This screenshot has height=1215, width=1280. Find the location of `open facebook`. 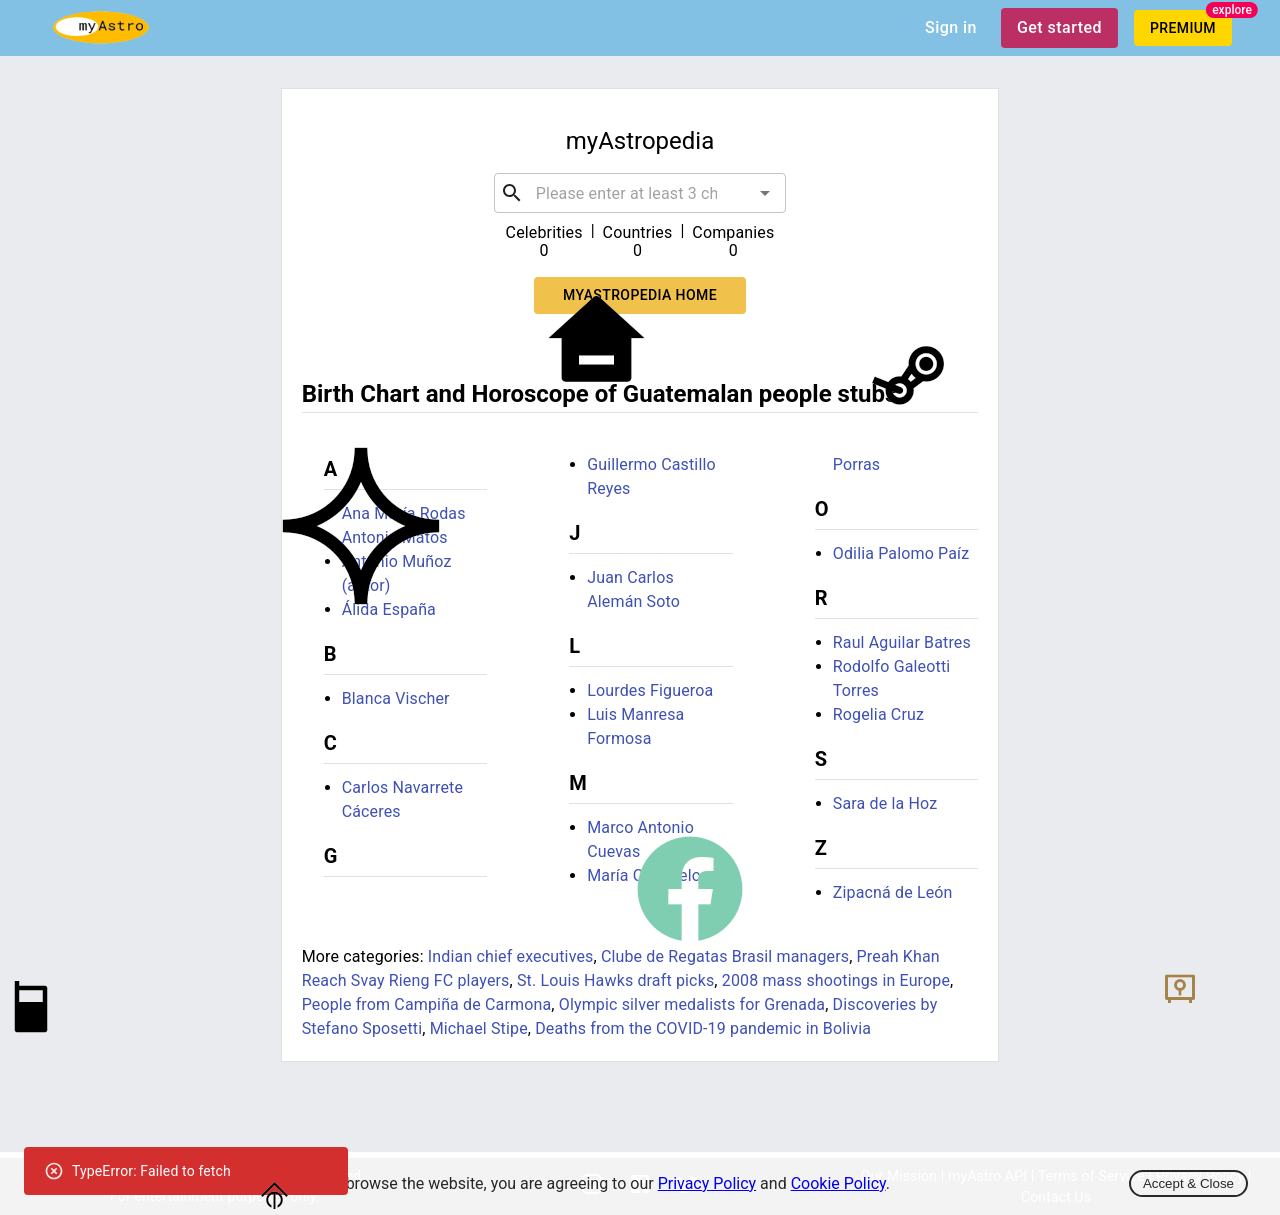

open facebook is located at coordinates (690, 889).